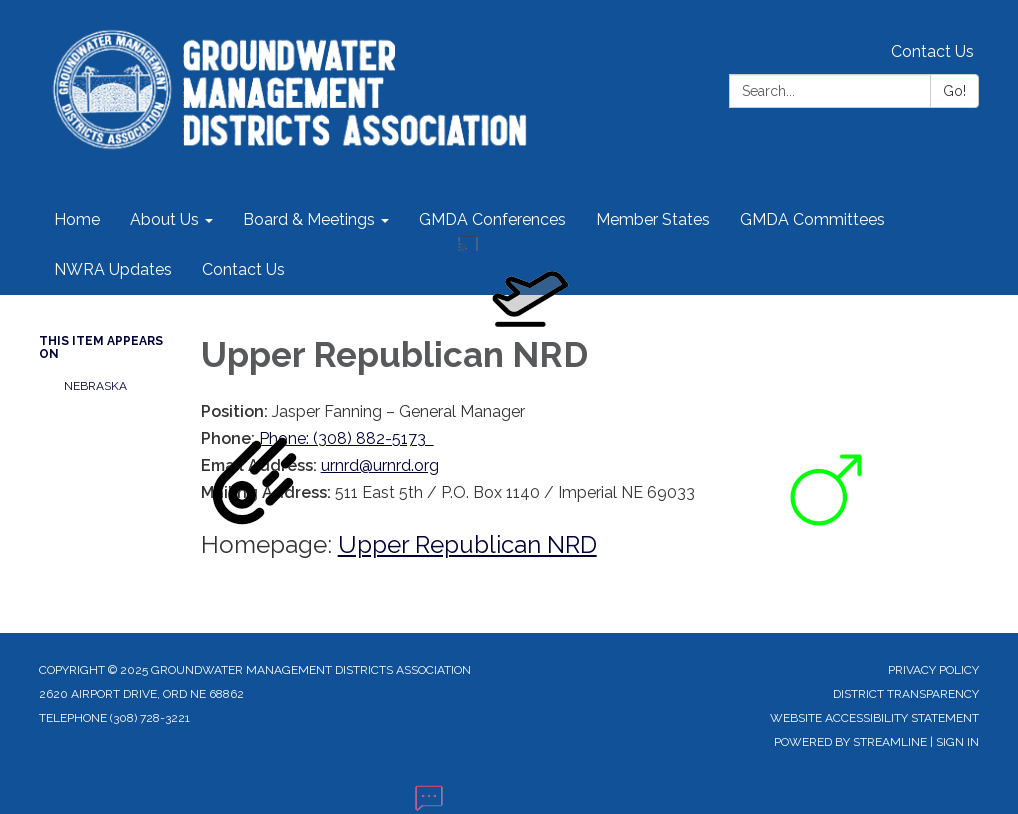 This screenshot has height=814, width=1018. Describe the element at coordinates (530, 296) in the screenshot. I see `flight departure or takeoff status` at that location.